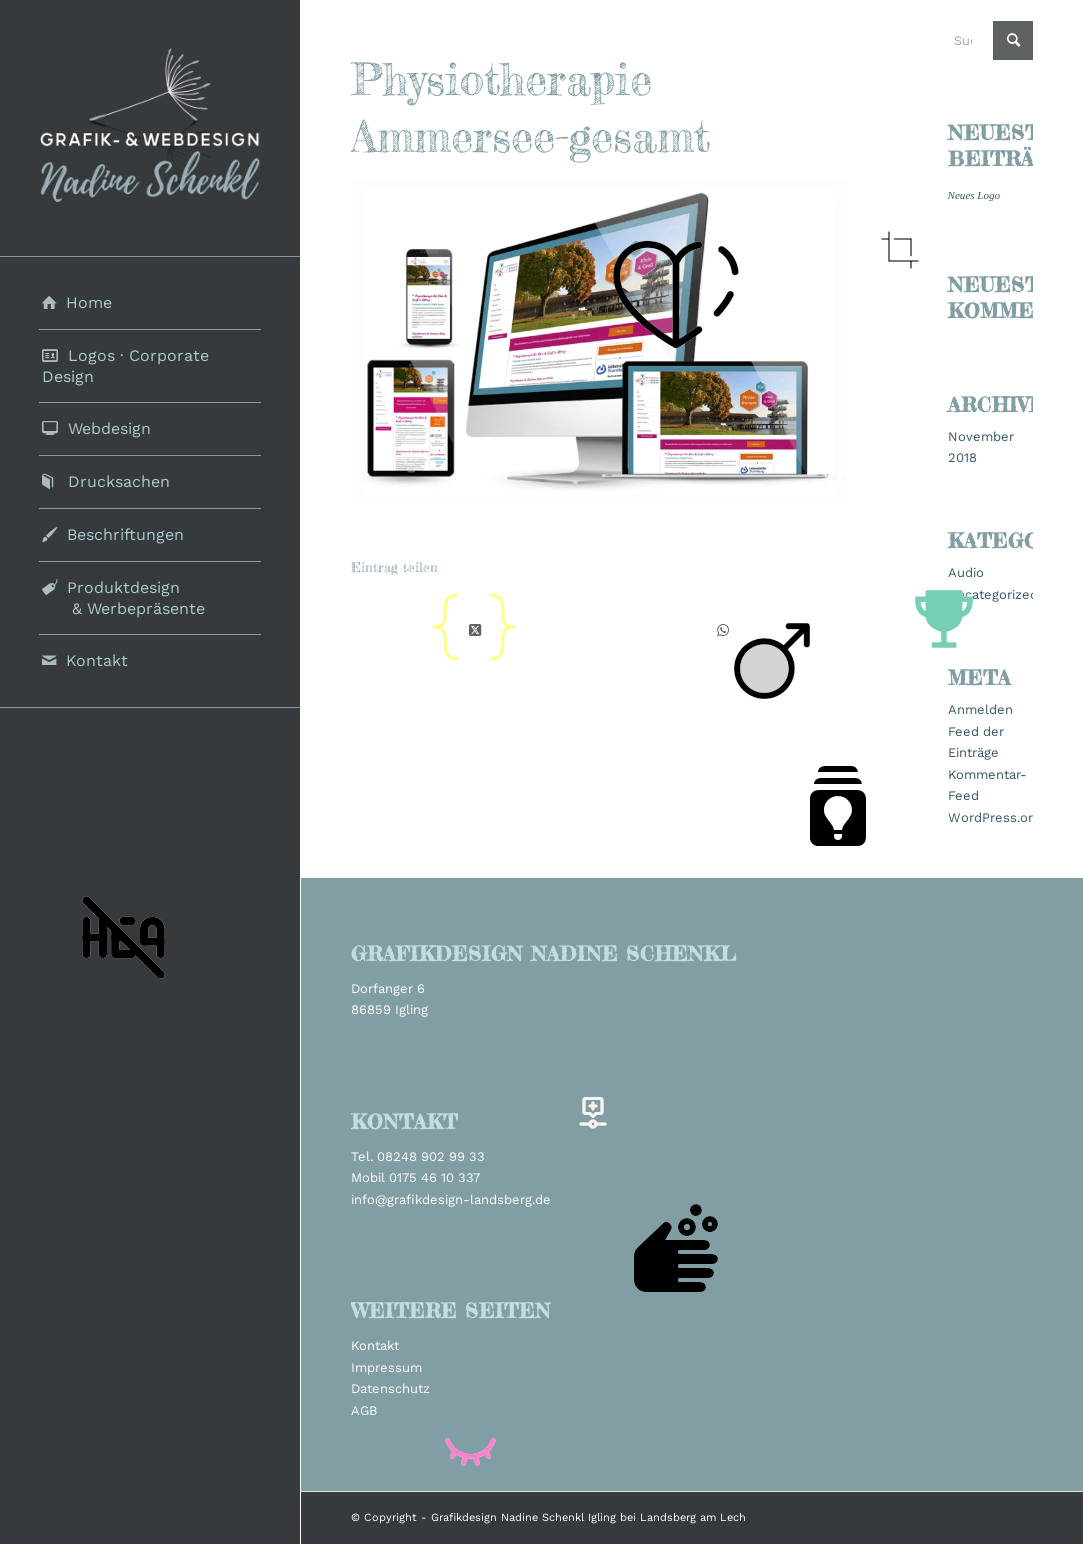 The image size is (1083, 1544). Describe the element at coordinates (838, 806) in the screenshot. I see `view batch predictions or queued insights` at that location.